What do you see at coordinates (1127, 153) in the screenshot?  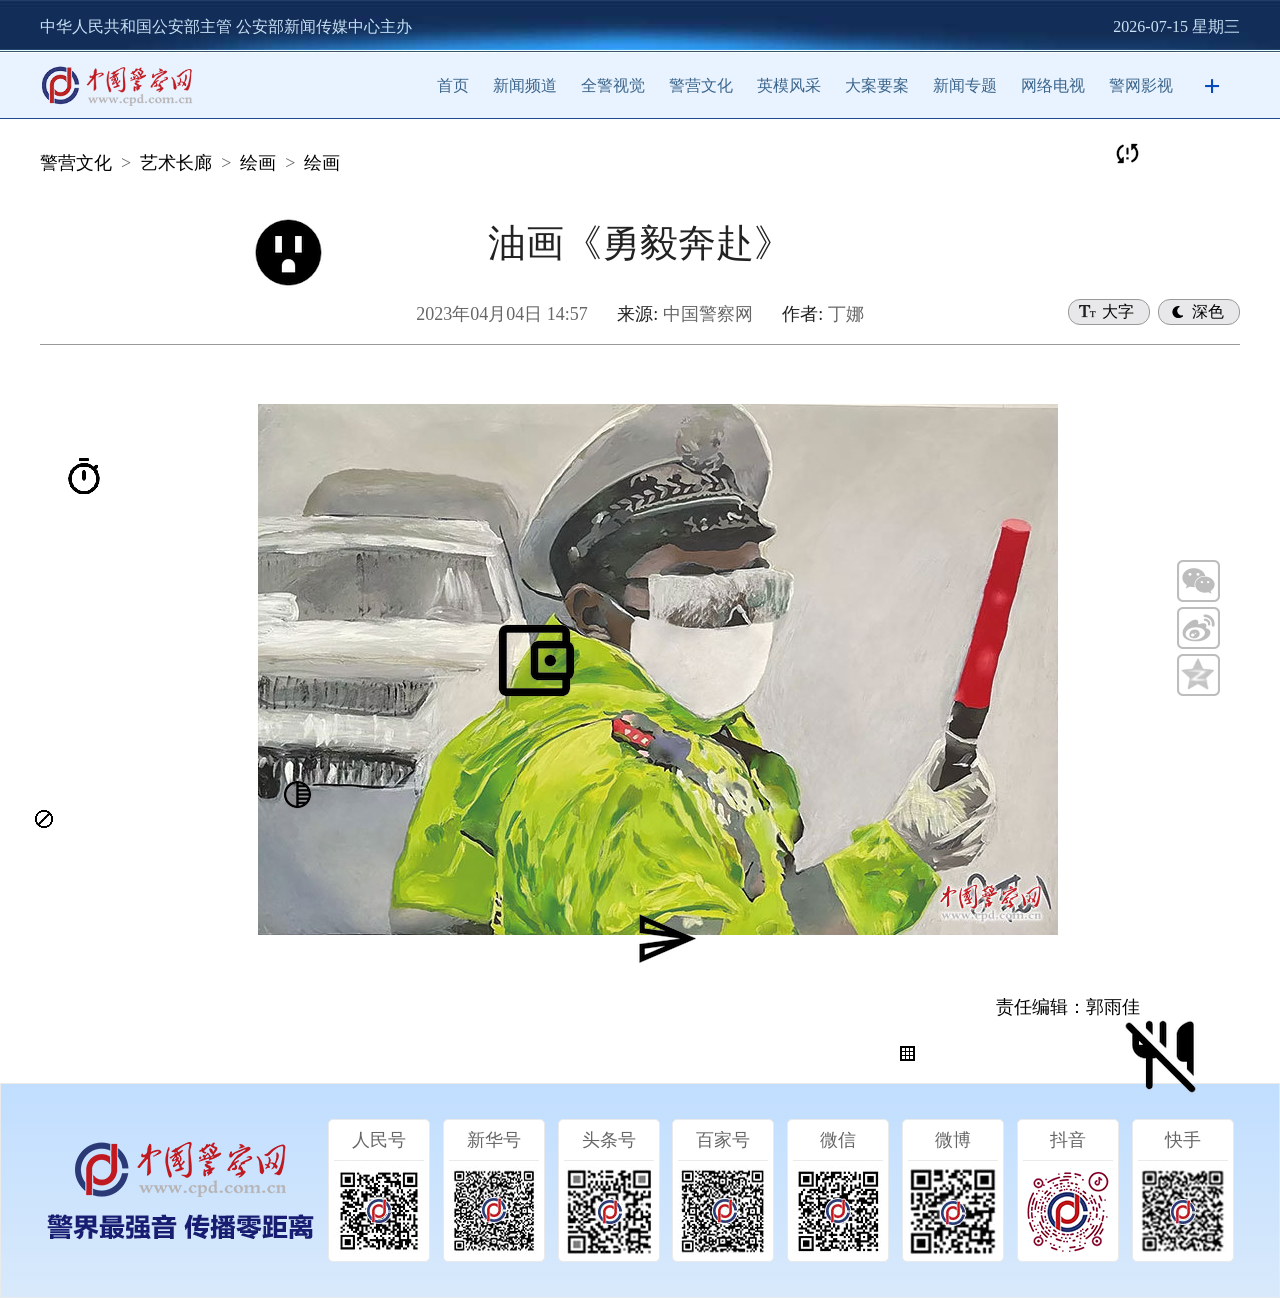 I see `indicates a sync error or failure` at bounding box center [1127, 153].